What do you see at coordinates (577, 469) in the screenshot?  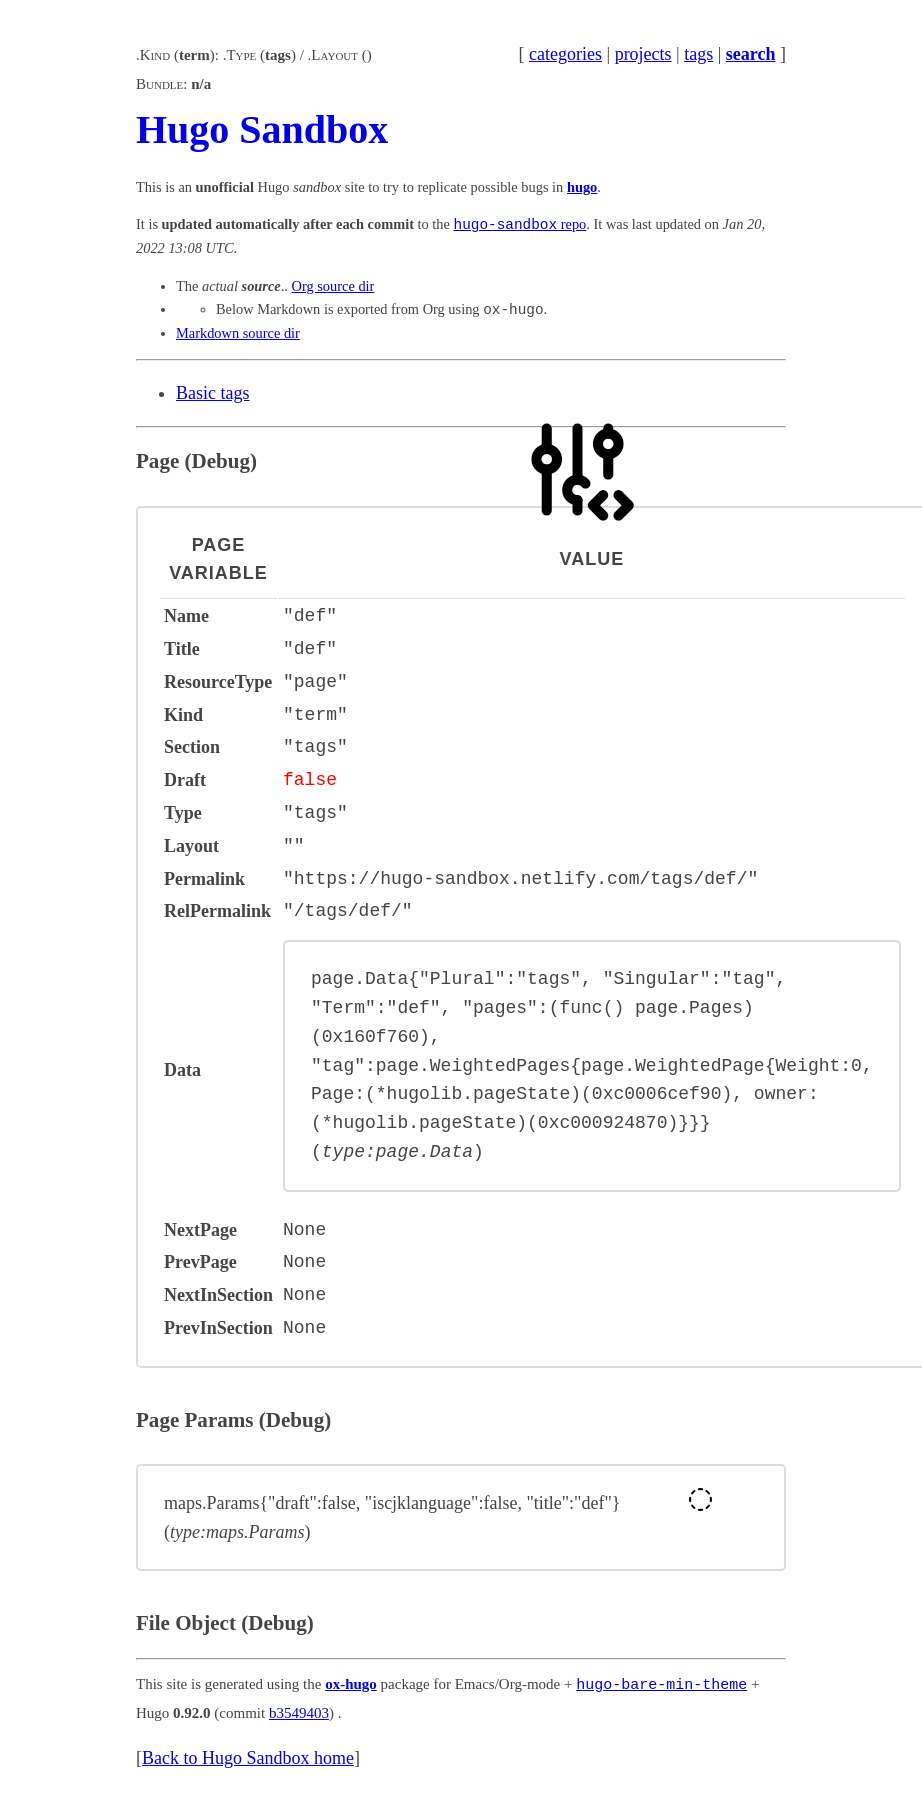 I see `adjust code editor settings` at bounding box center [577, 469].